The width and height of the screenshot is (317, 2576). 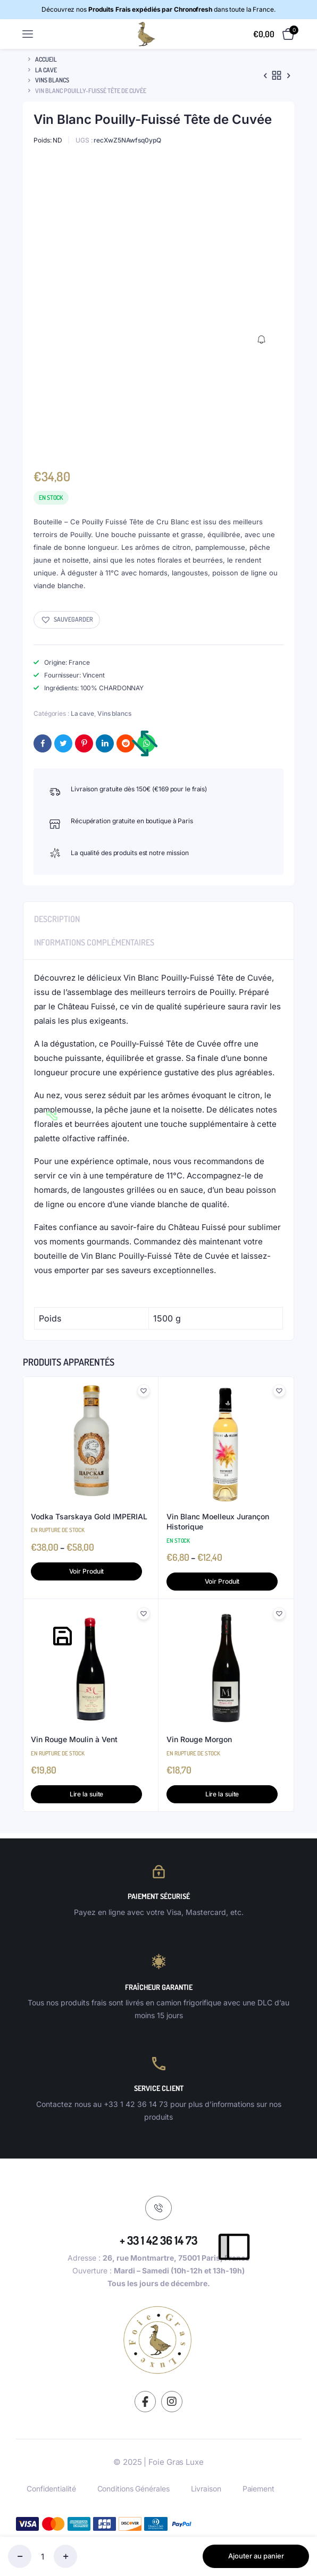 What do you see at coordinates (145, 743) in the screenshot?
I see `resize element diagonally` at bounding box center [145, 743].